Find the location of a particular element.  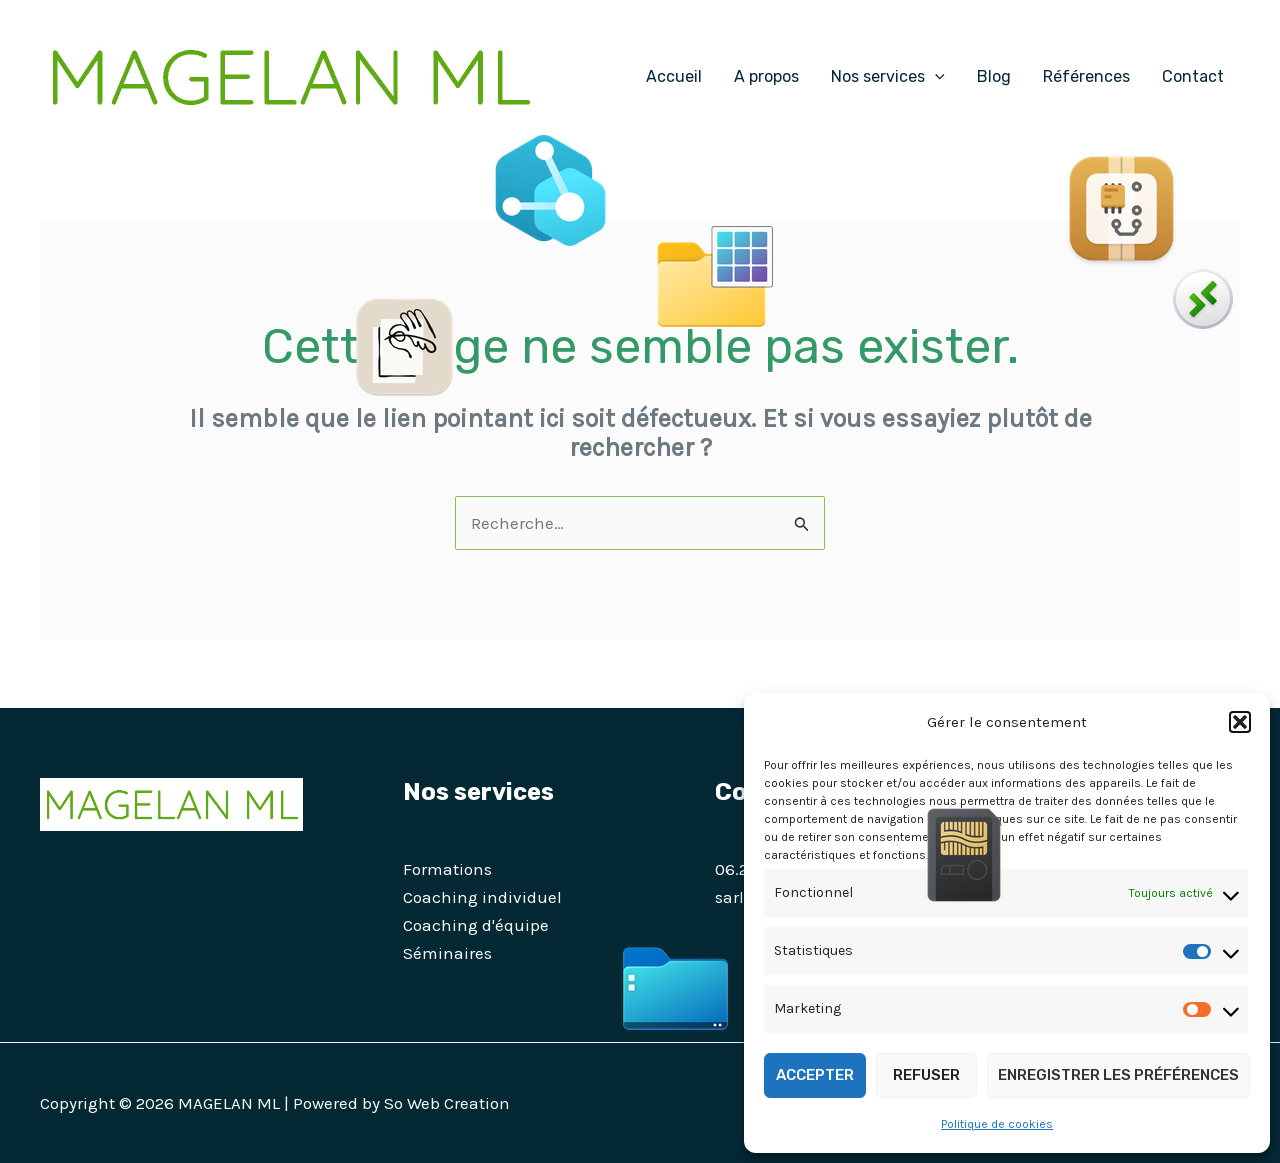

open desktop folder is located at coordinates (675, 991).